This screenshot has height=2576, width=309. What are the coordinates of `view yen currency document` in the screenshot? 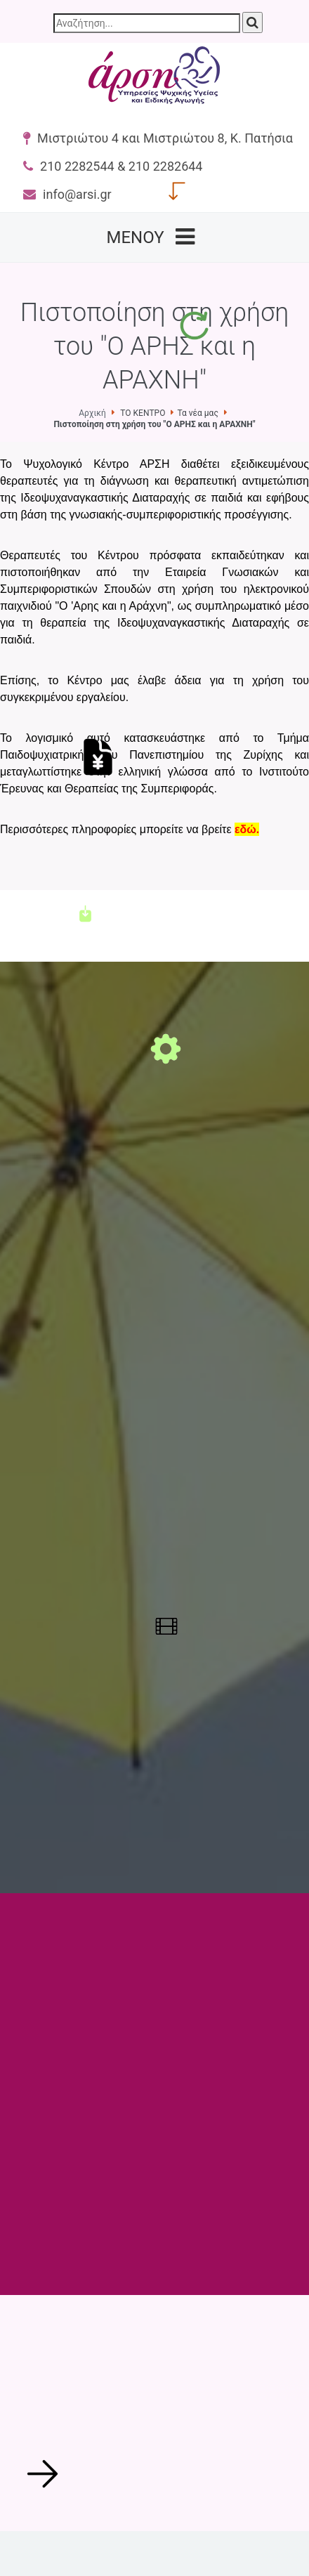 It's located at (98, 757).